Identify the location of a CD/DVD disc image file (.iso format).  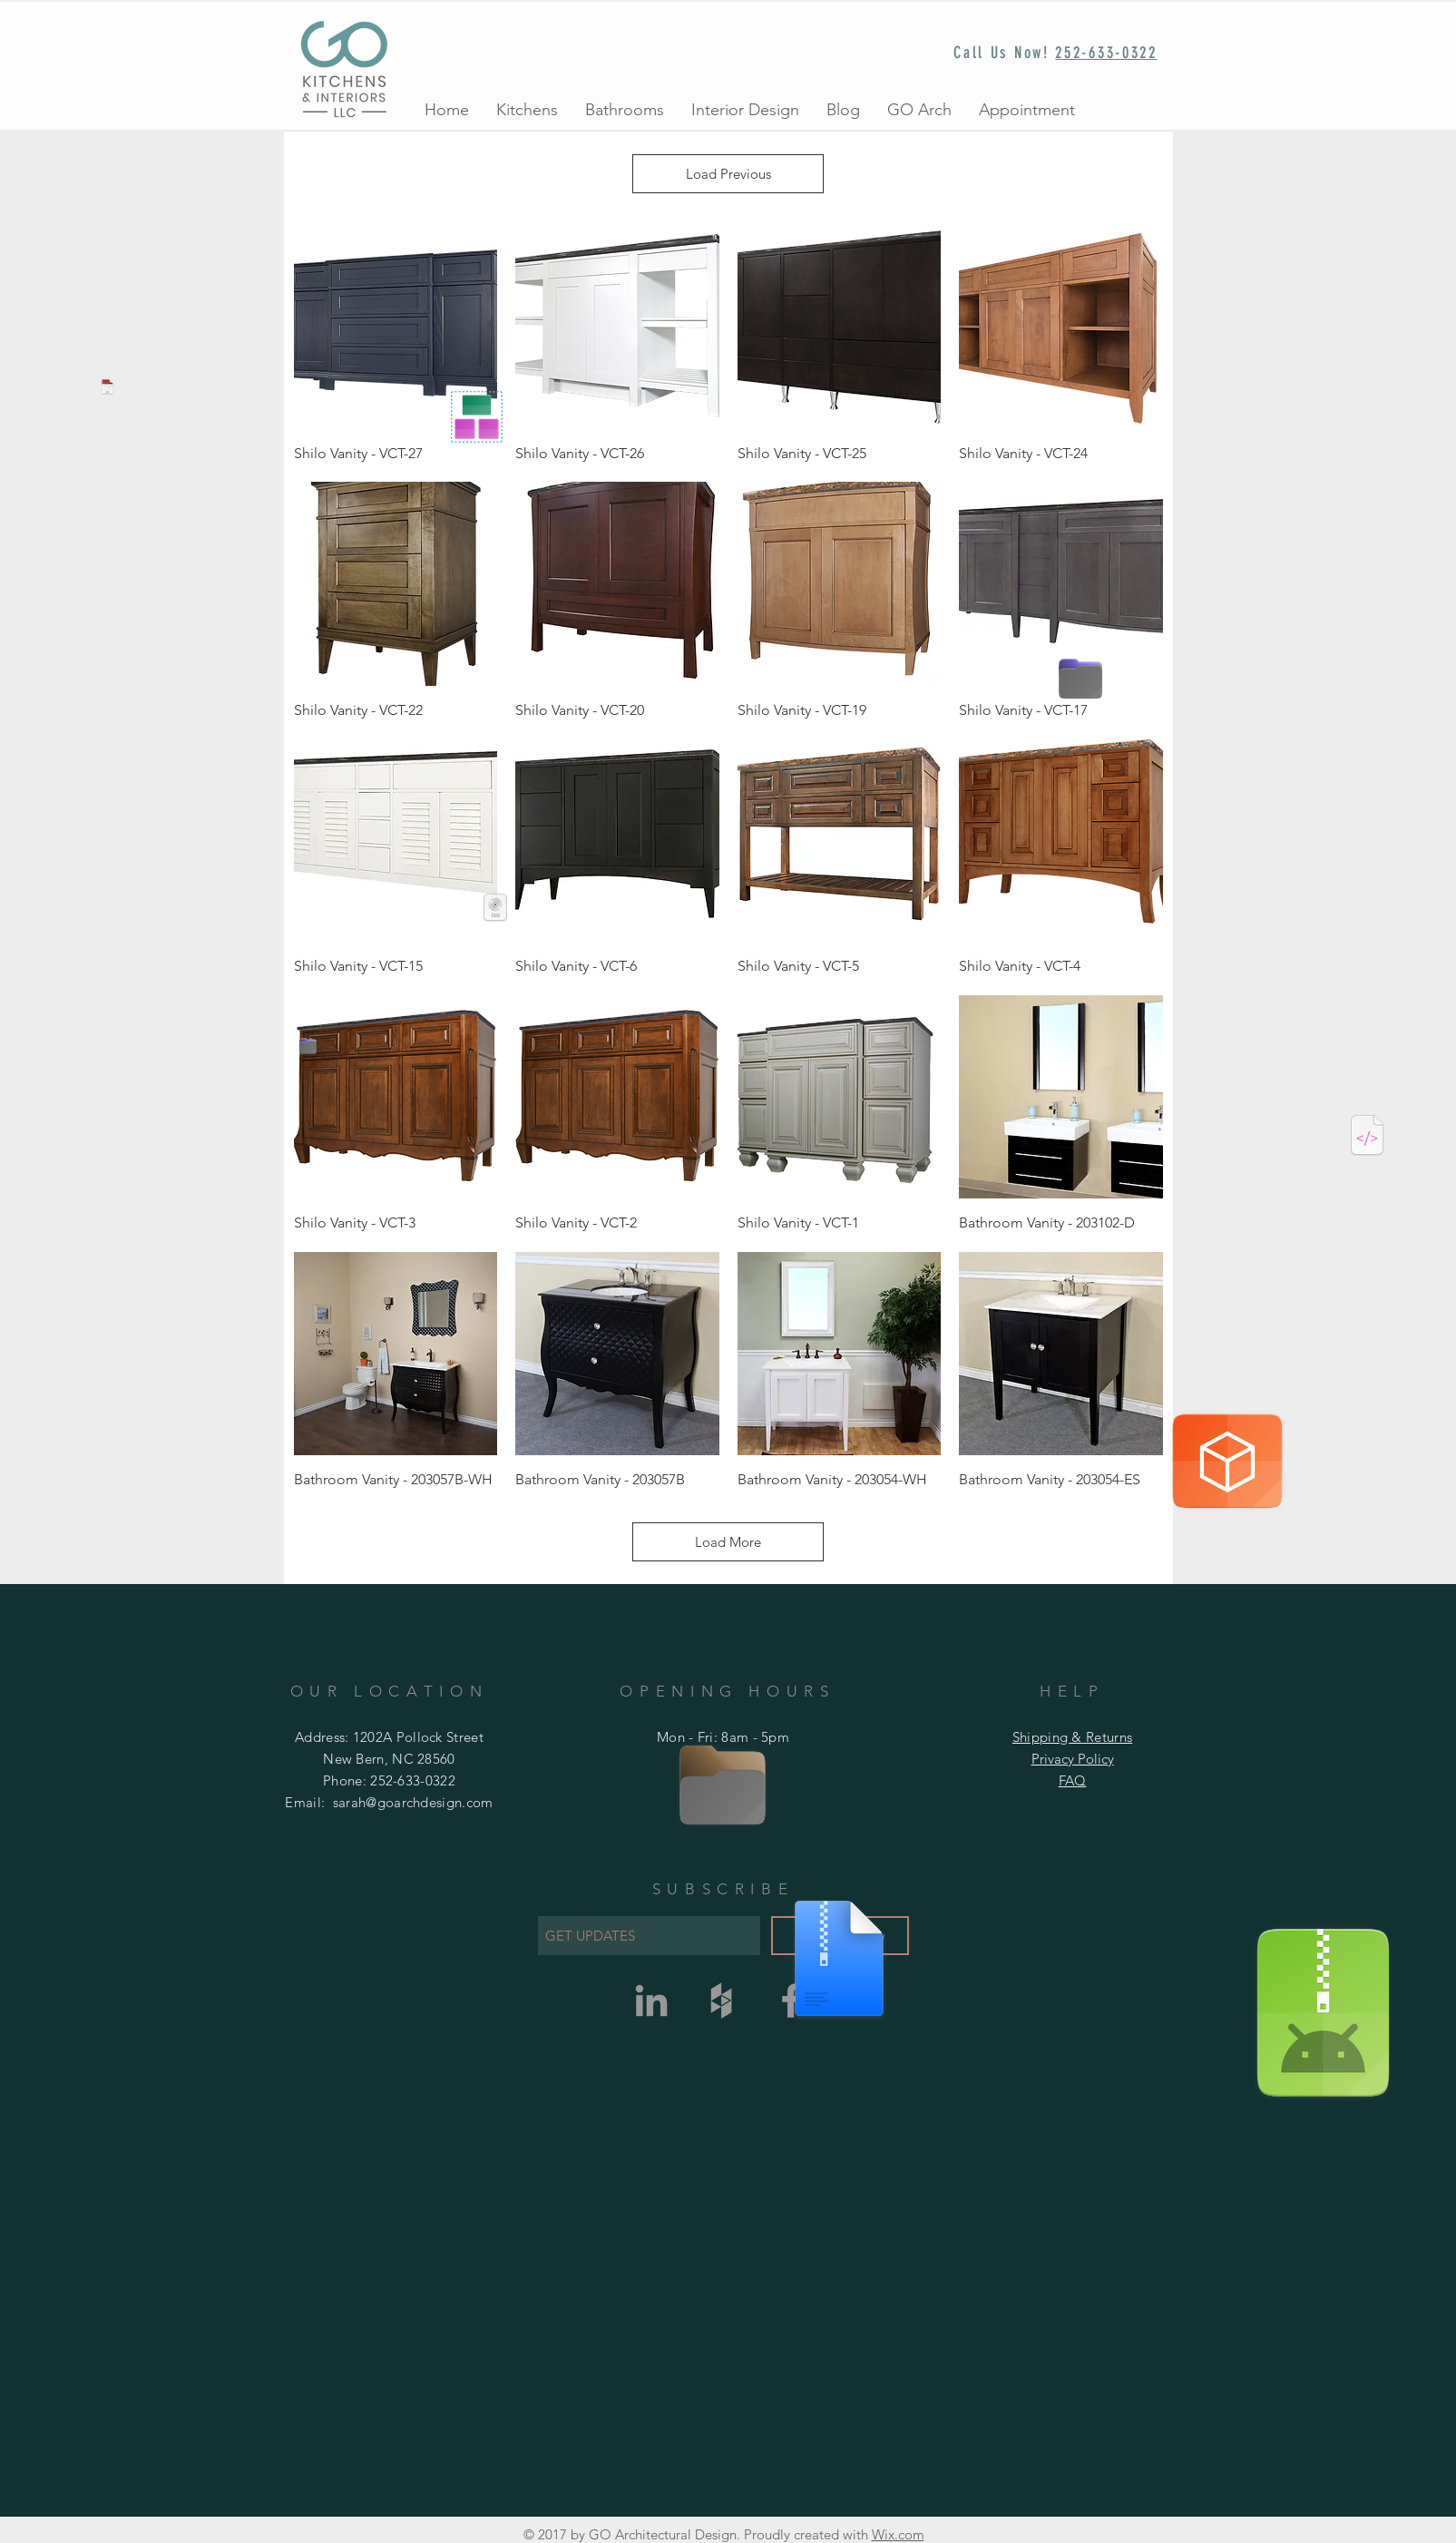
(495, 907).